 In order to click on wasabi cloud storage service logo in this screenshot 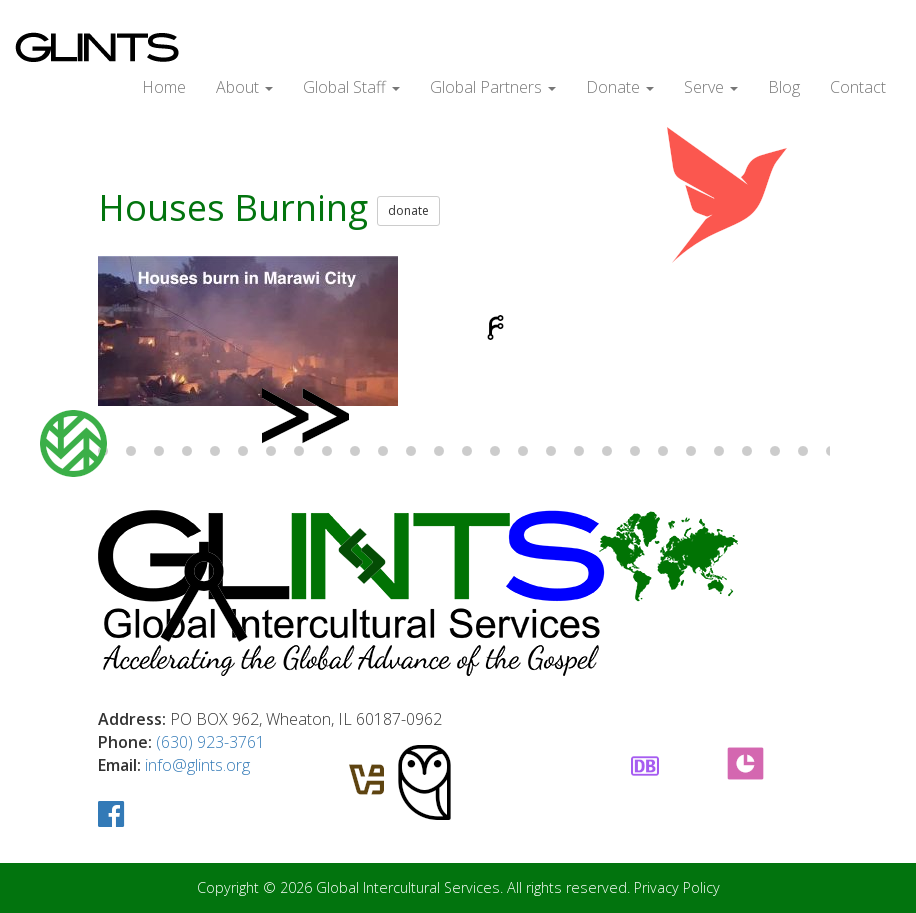, I will do `click(73, 443)`.